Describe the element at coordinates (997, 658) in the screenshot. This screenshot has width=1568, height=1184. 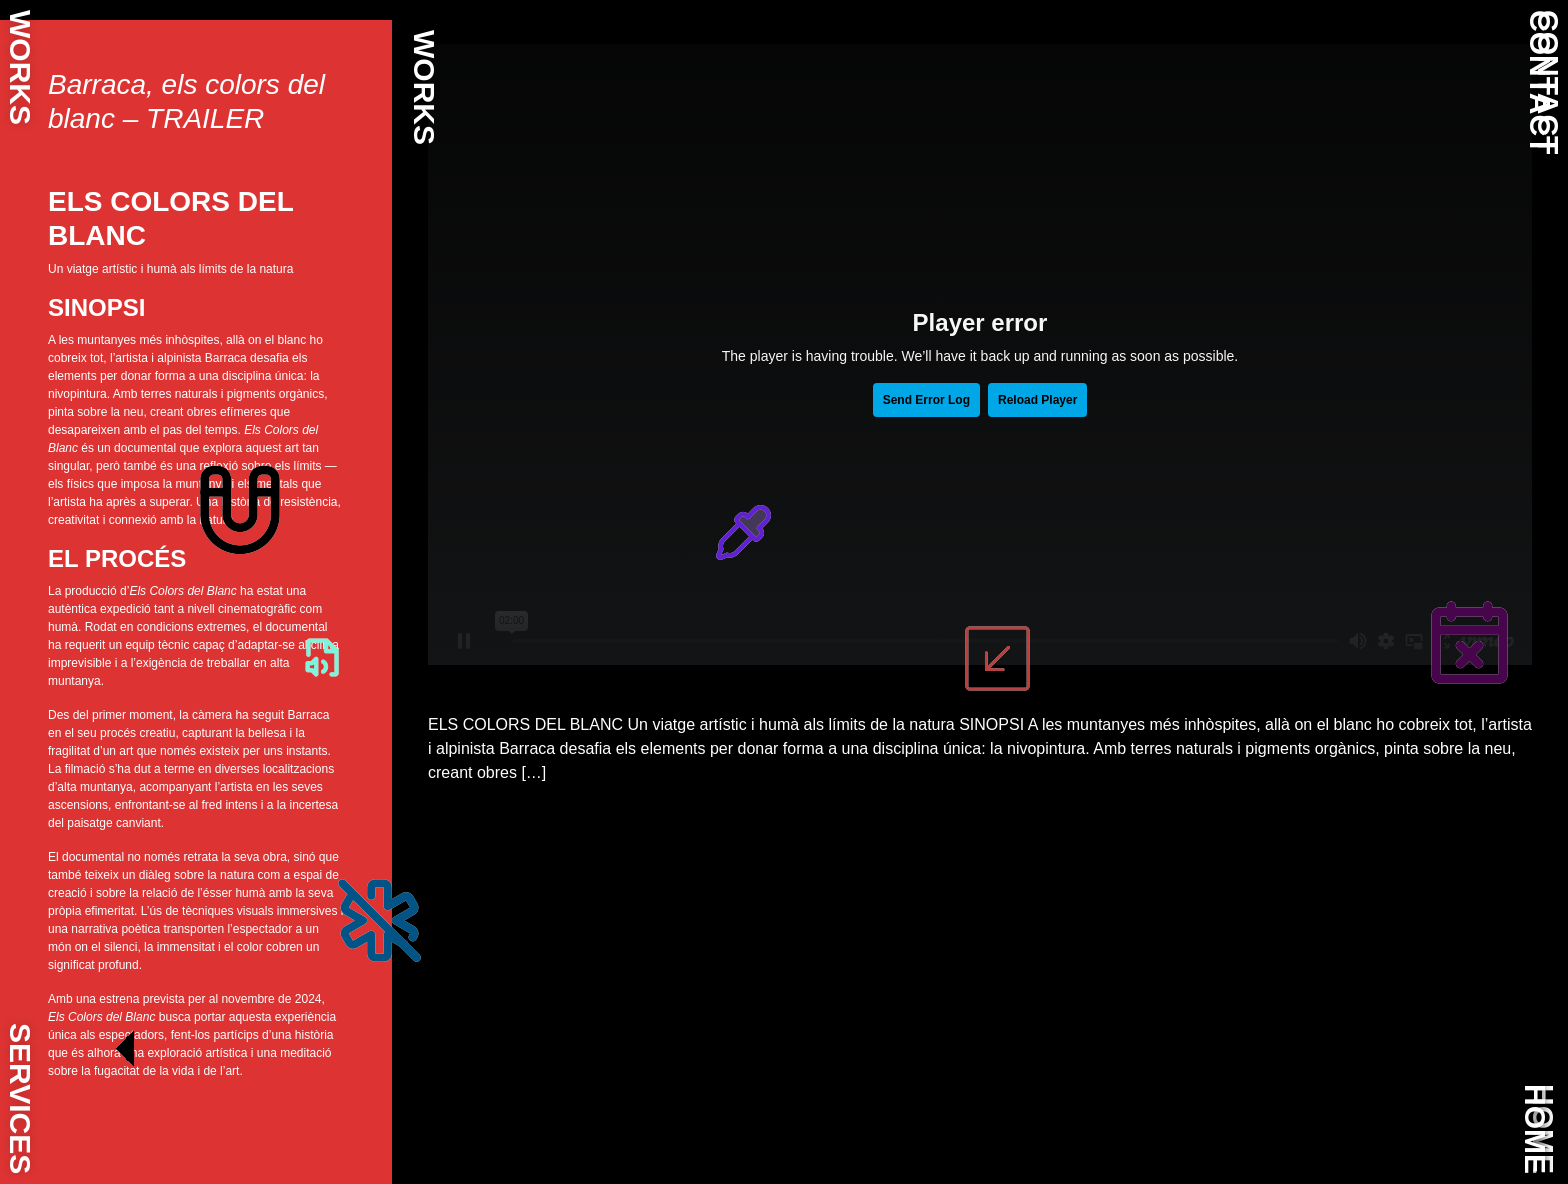
I see `navigate to the bottom-left corner` at that location.